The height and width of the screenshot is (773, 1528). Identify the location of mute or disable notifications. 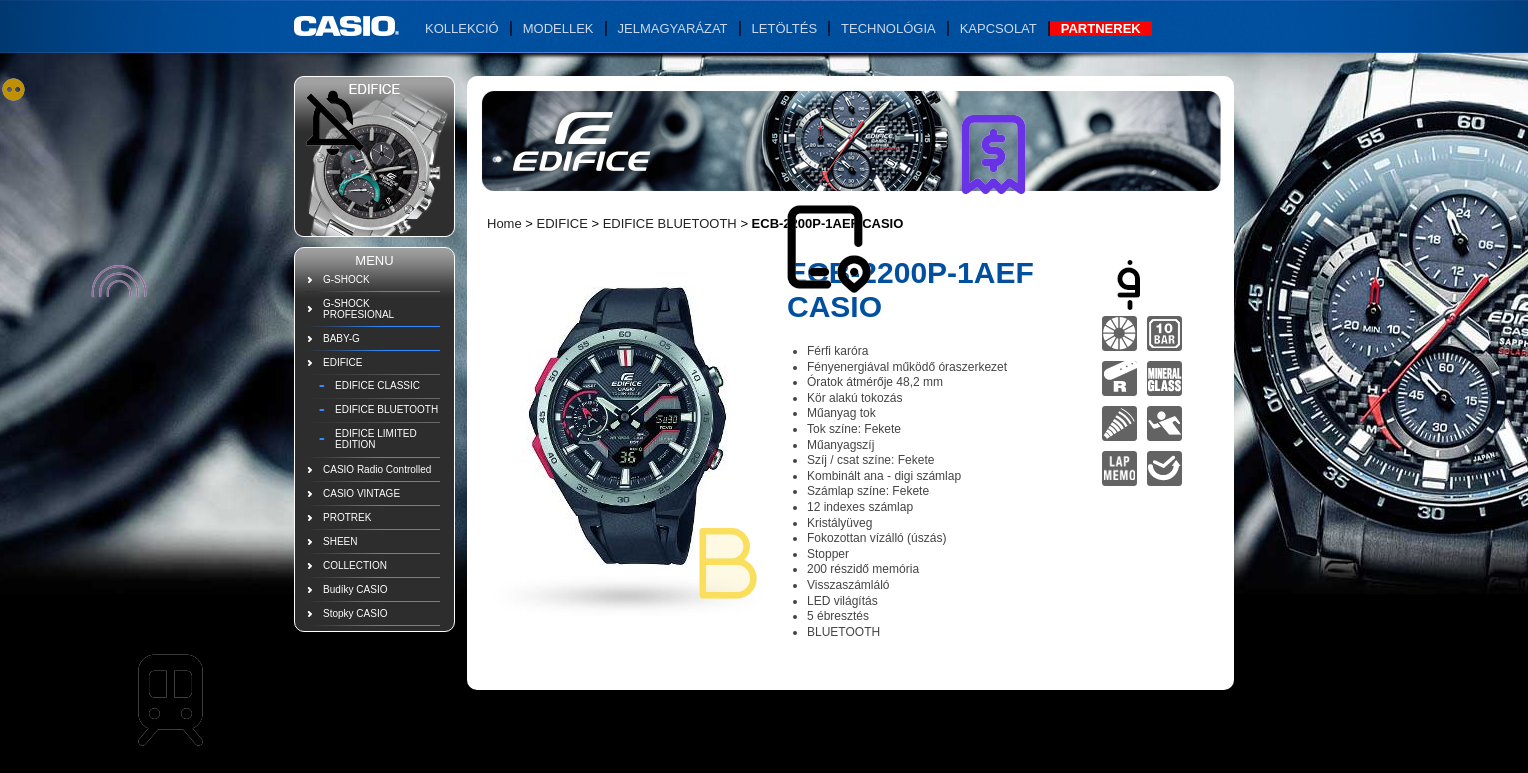
(333, 122).